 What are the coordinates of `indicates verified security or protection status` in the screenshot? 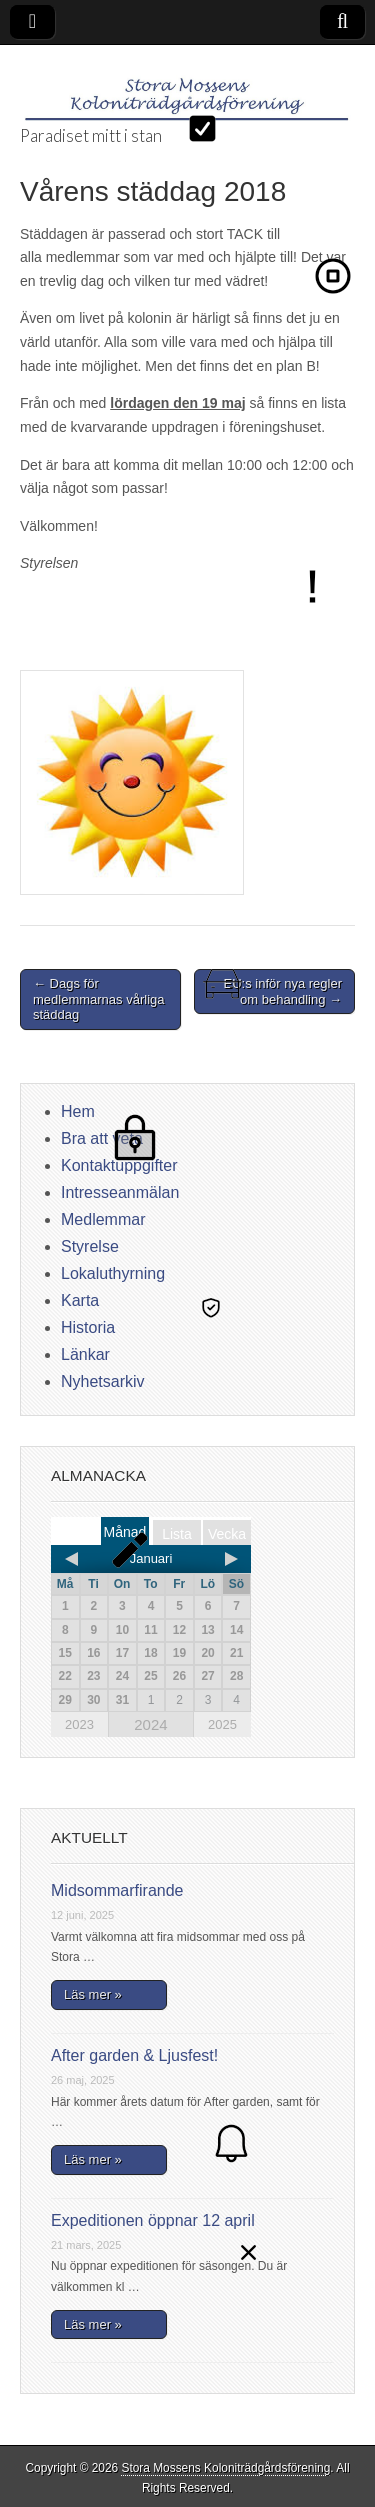 It's located at (211, 1308).